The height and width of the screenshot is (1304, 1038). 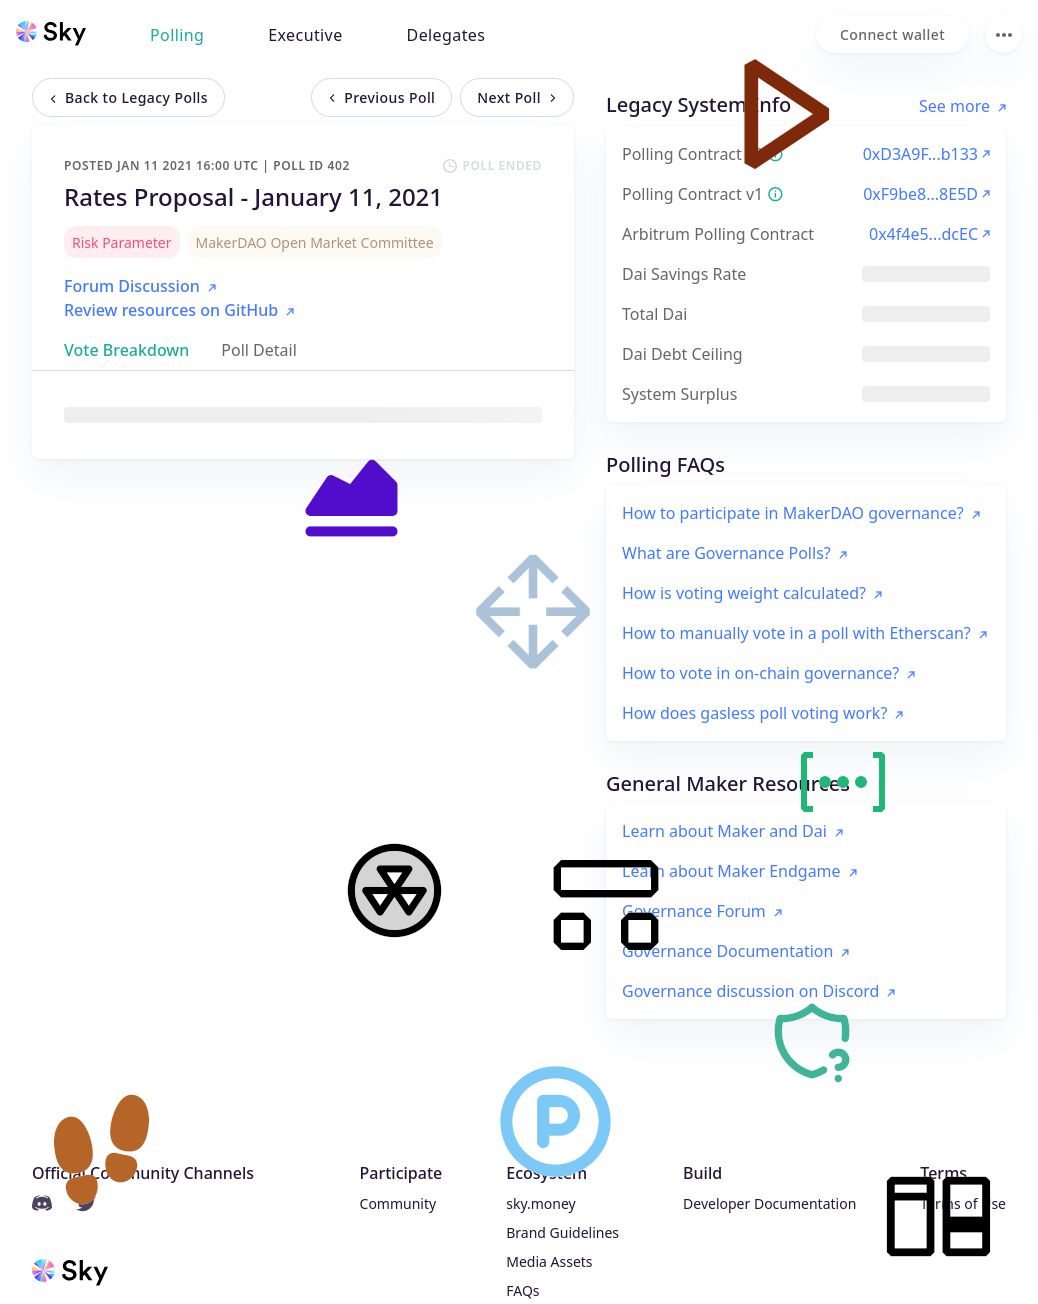 What do you see at coordinates (843, 782) in the screenshot?
I see `wrap selected code with a snippet or block` at bounding box center [843, 782].